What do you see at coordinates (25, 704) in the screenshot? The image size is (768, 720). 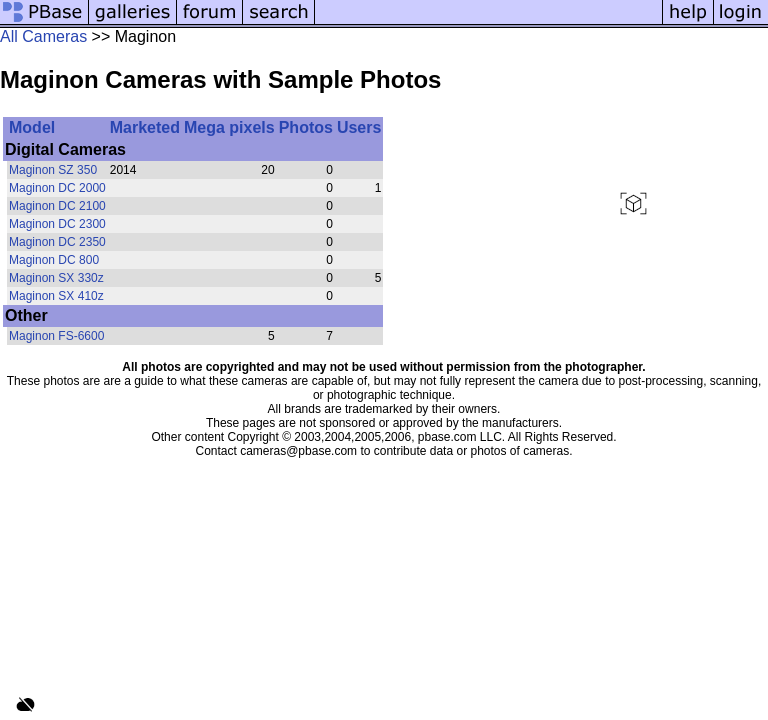 I see `indicates no cloud connection or offline status` at bounding box center [25, 704].